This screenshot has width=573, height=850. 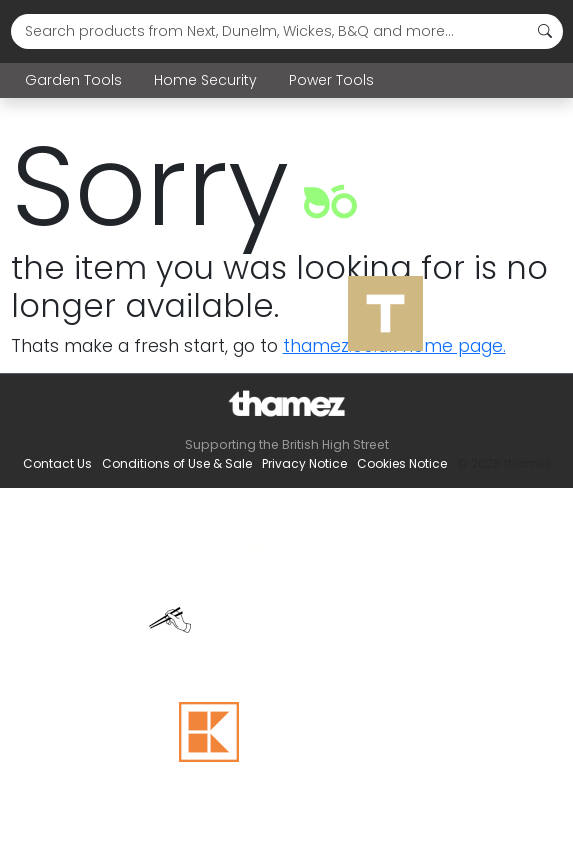 I want to click on open tabelog restaurant review app, so click(x=170, y=620).